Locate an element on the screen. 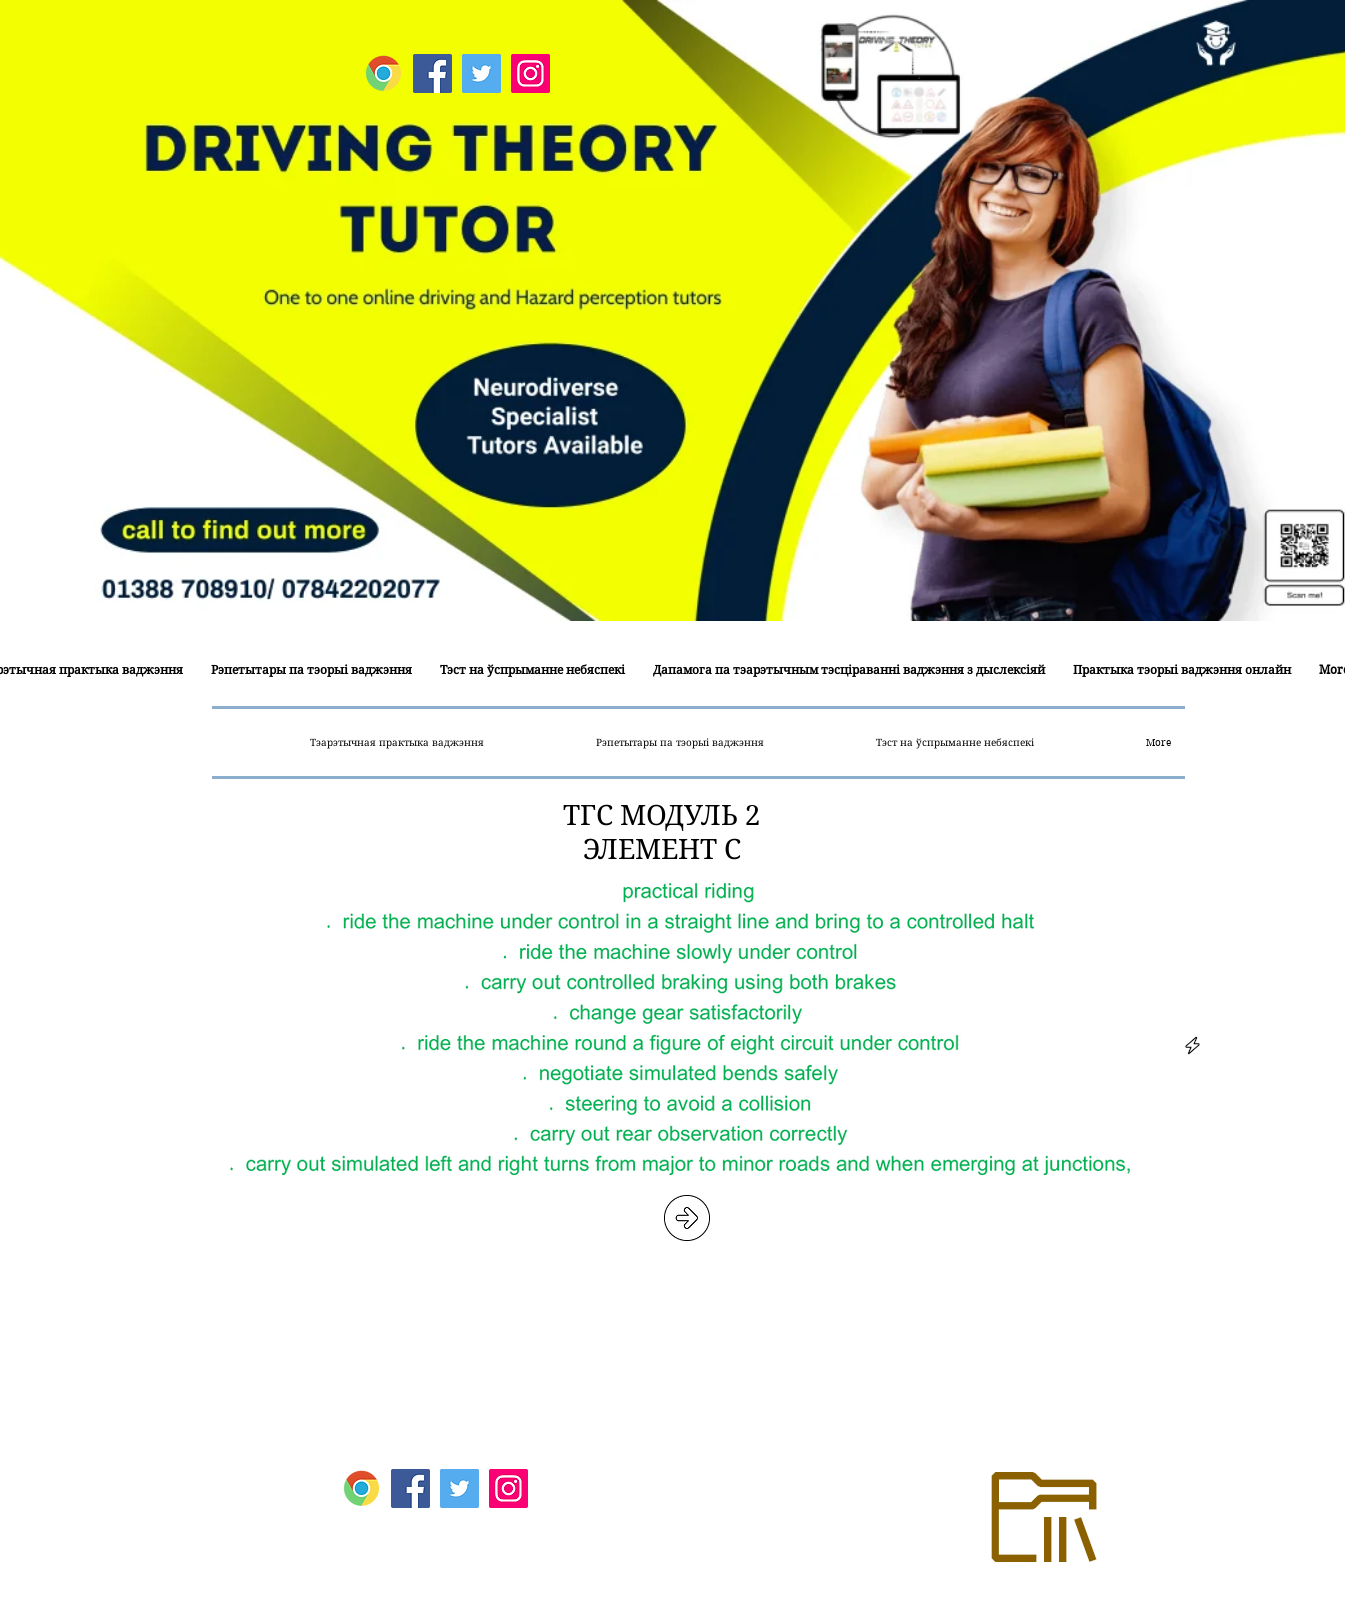 This screenshot has height=1597, width=1345. indicates a quick action or shortcut is located at coordinates (1192, 1045).